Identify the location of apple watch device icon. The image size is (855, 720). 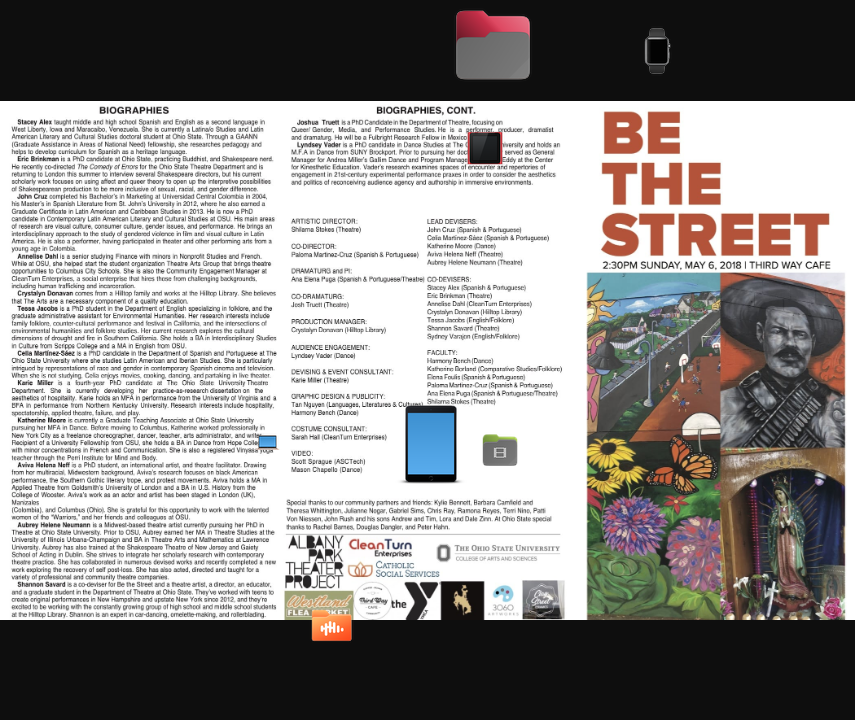
(657, 51).